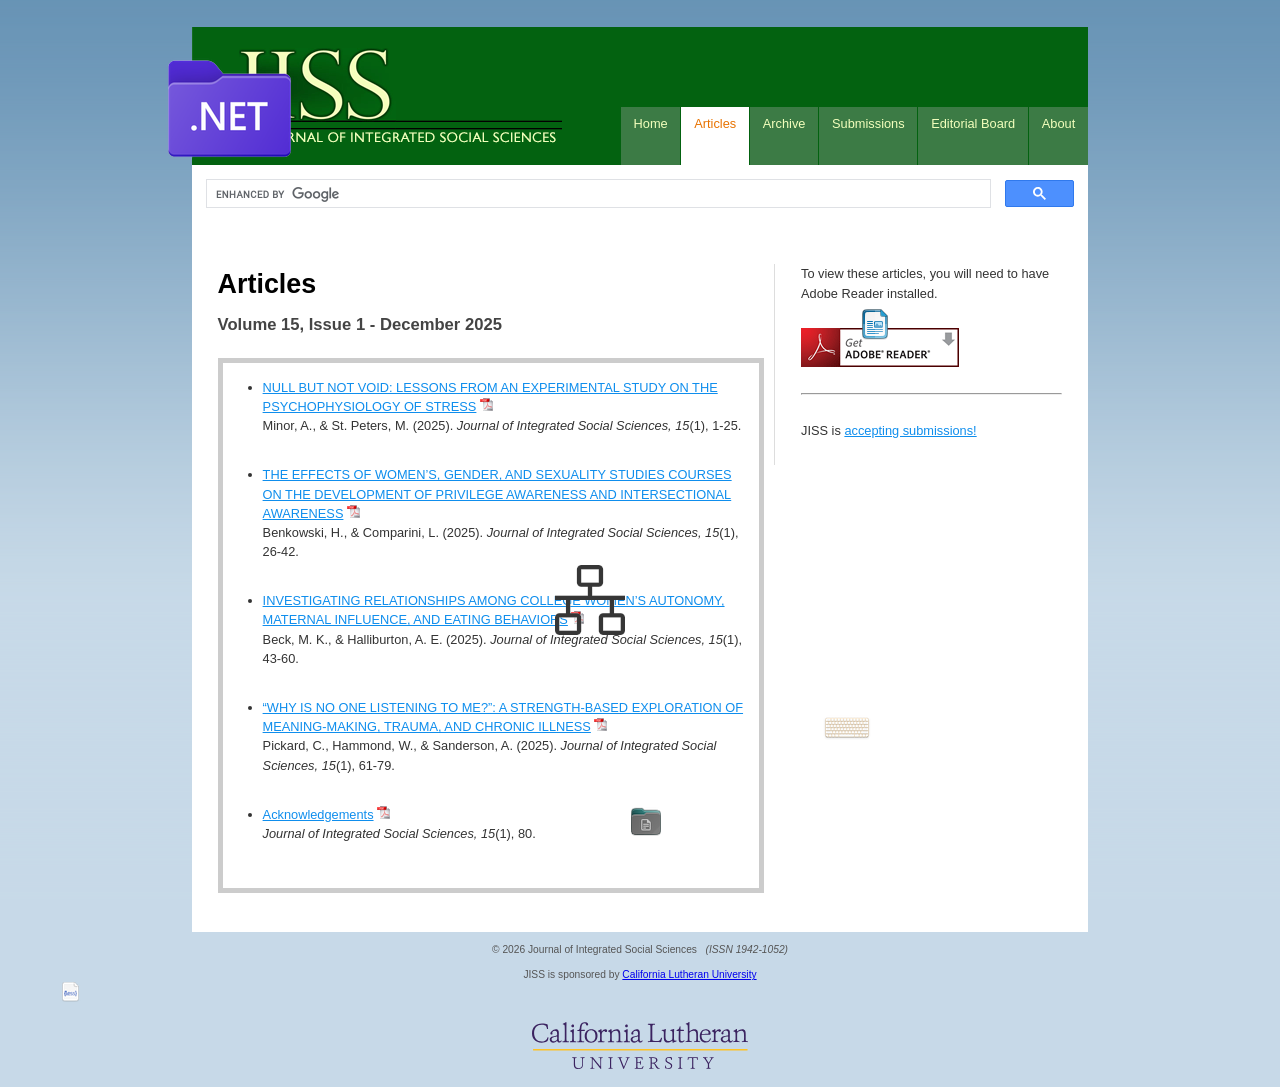 This screenshot has height=1087, width=1280. Describe the element at coordinates (875, 324) in the screenshot. I see `open a text document file` at that location.